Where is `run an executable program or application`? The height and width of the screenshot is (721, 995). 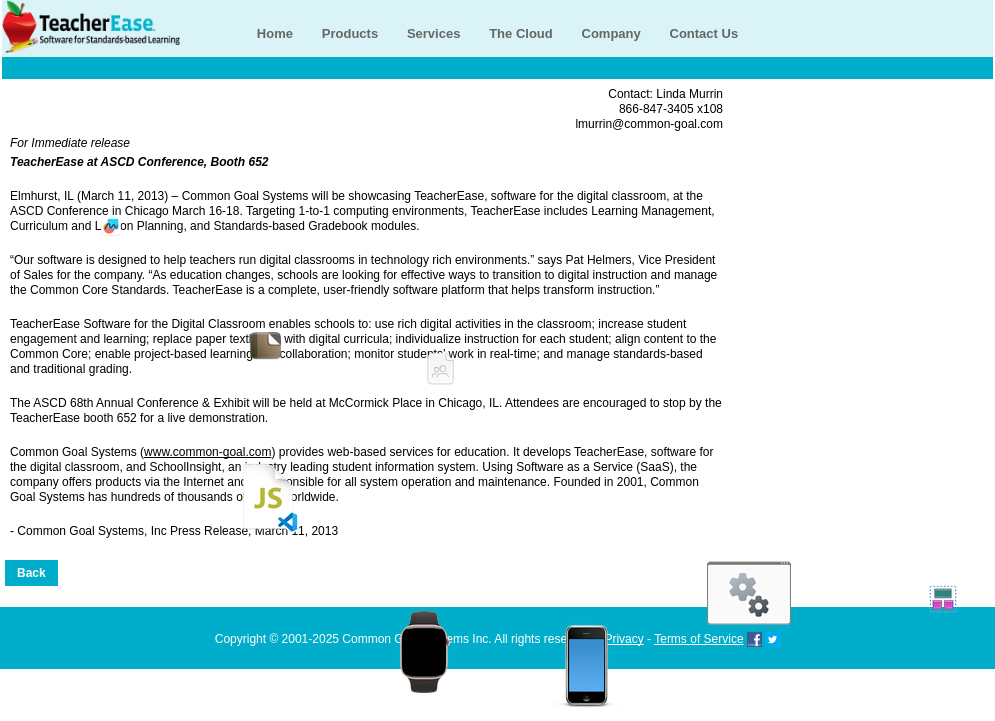 run an executable program or application is located at coordinates (749, 593).